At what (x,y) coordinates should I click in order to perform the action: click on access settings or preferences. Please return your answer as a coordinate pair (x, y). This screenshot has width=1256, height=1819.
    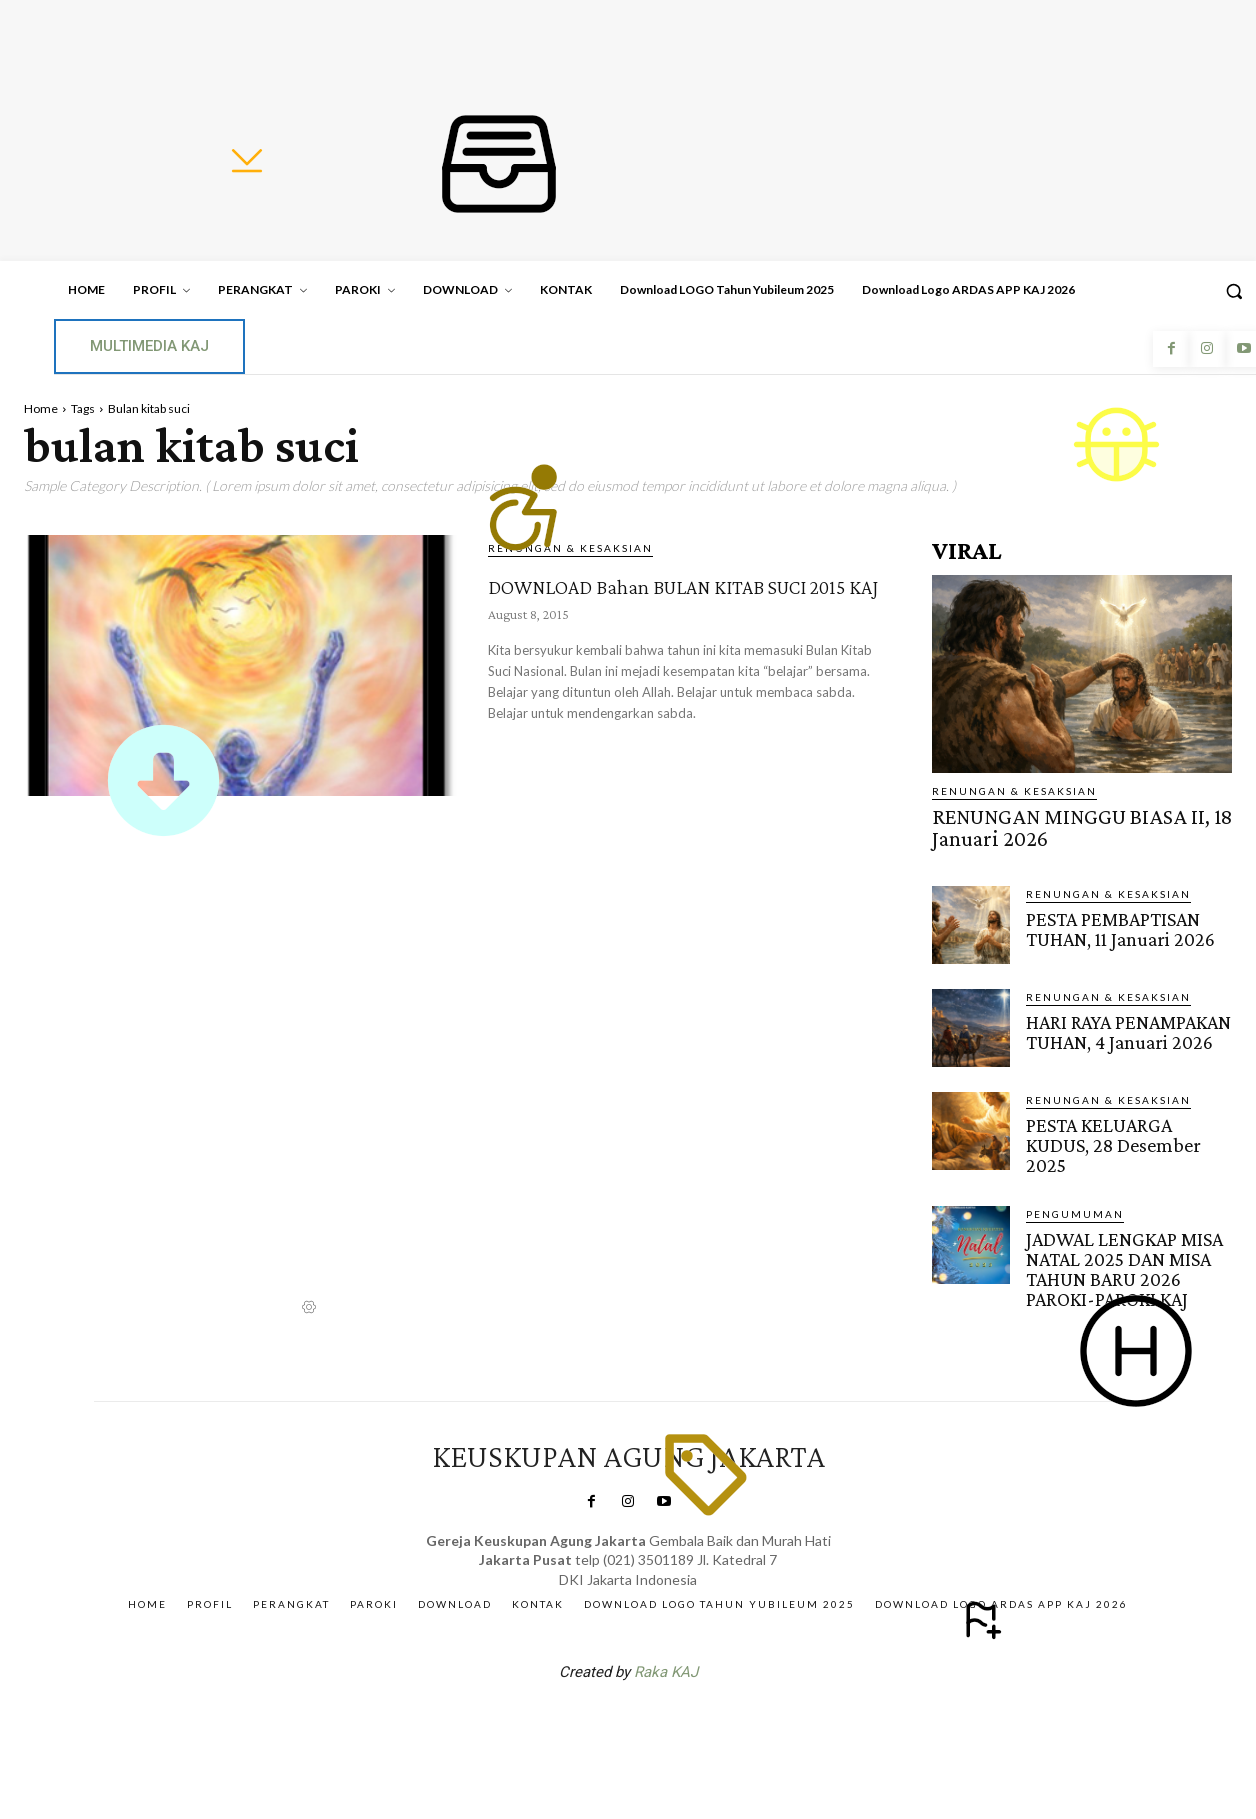
    Looking at the image, I should click on (309, 1307).